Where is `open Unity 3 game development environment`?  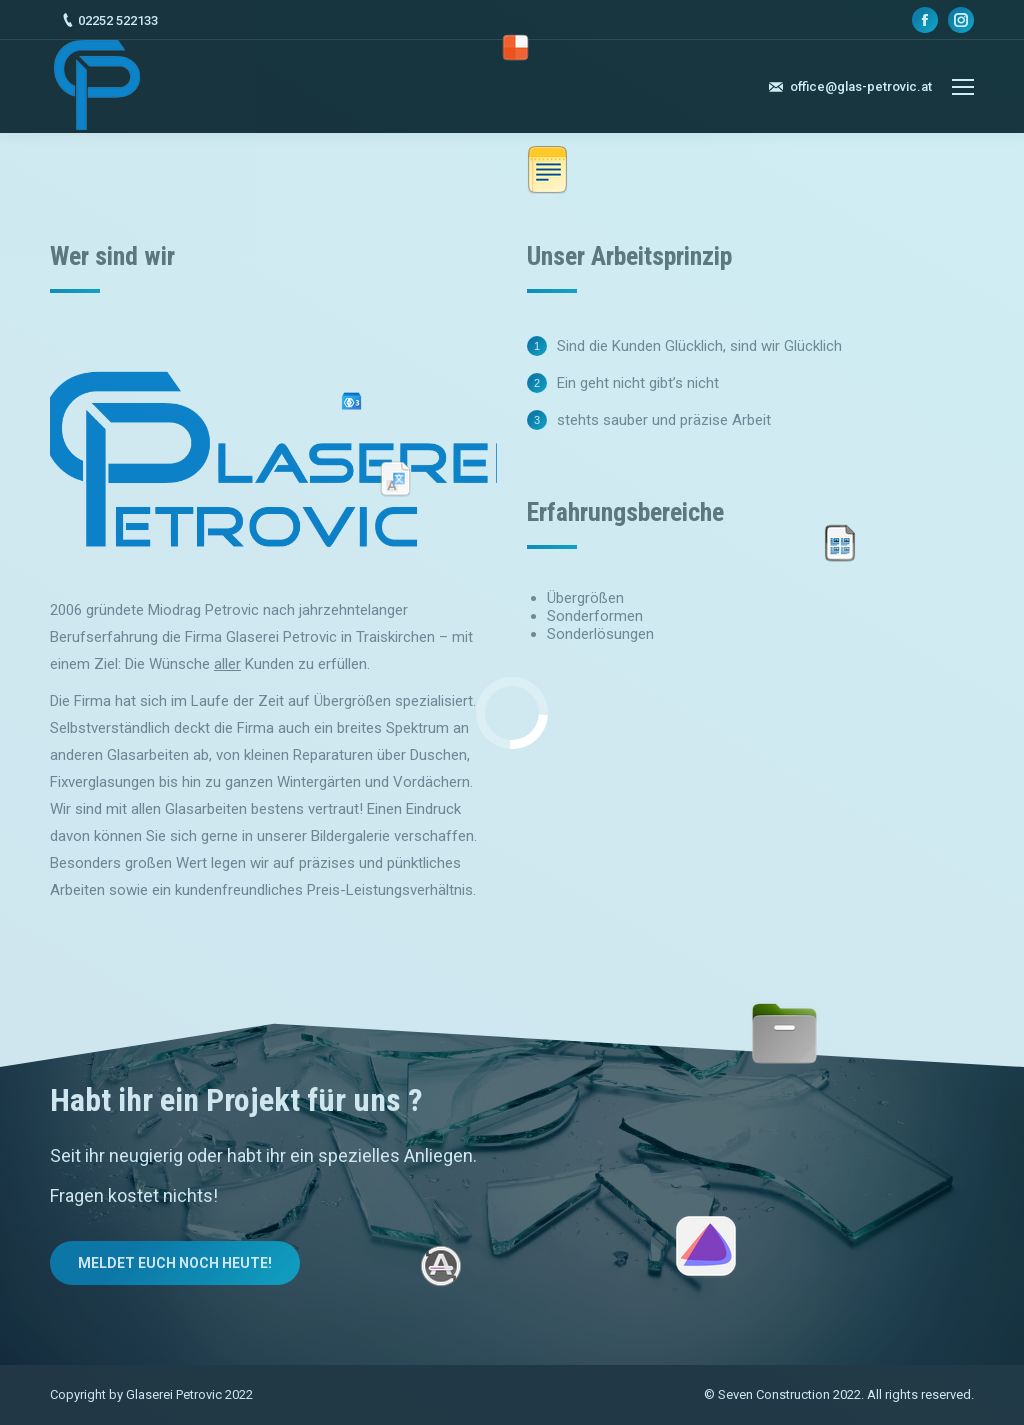
open Unity 3 game development environment is located at coordinates (351, 401).